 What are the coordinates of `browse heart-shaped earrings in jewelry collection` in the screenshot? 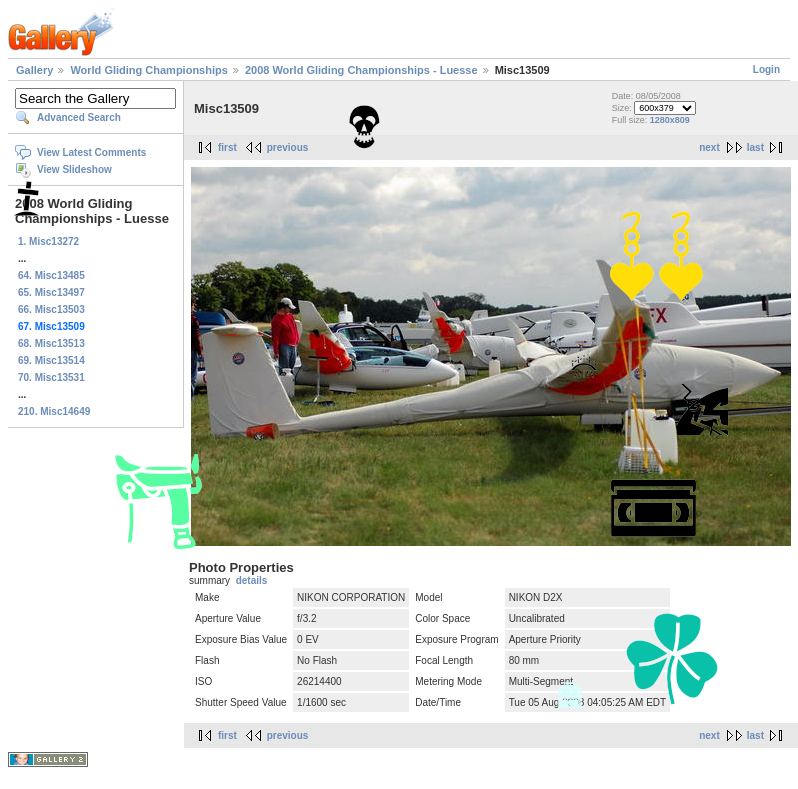 It's located at (656, 256).